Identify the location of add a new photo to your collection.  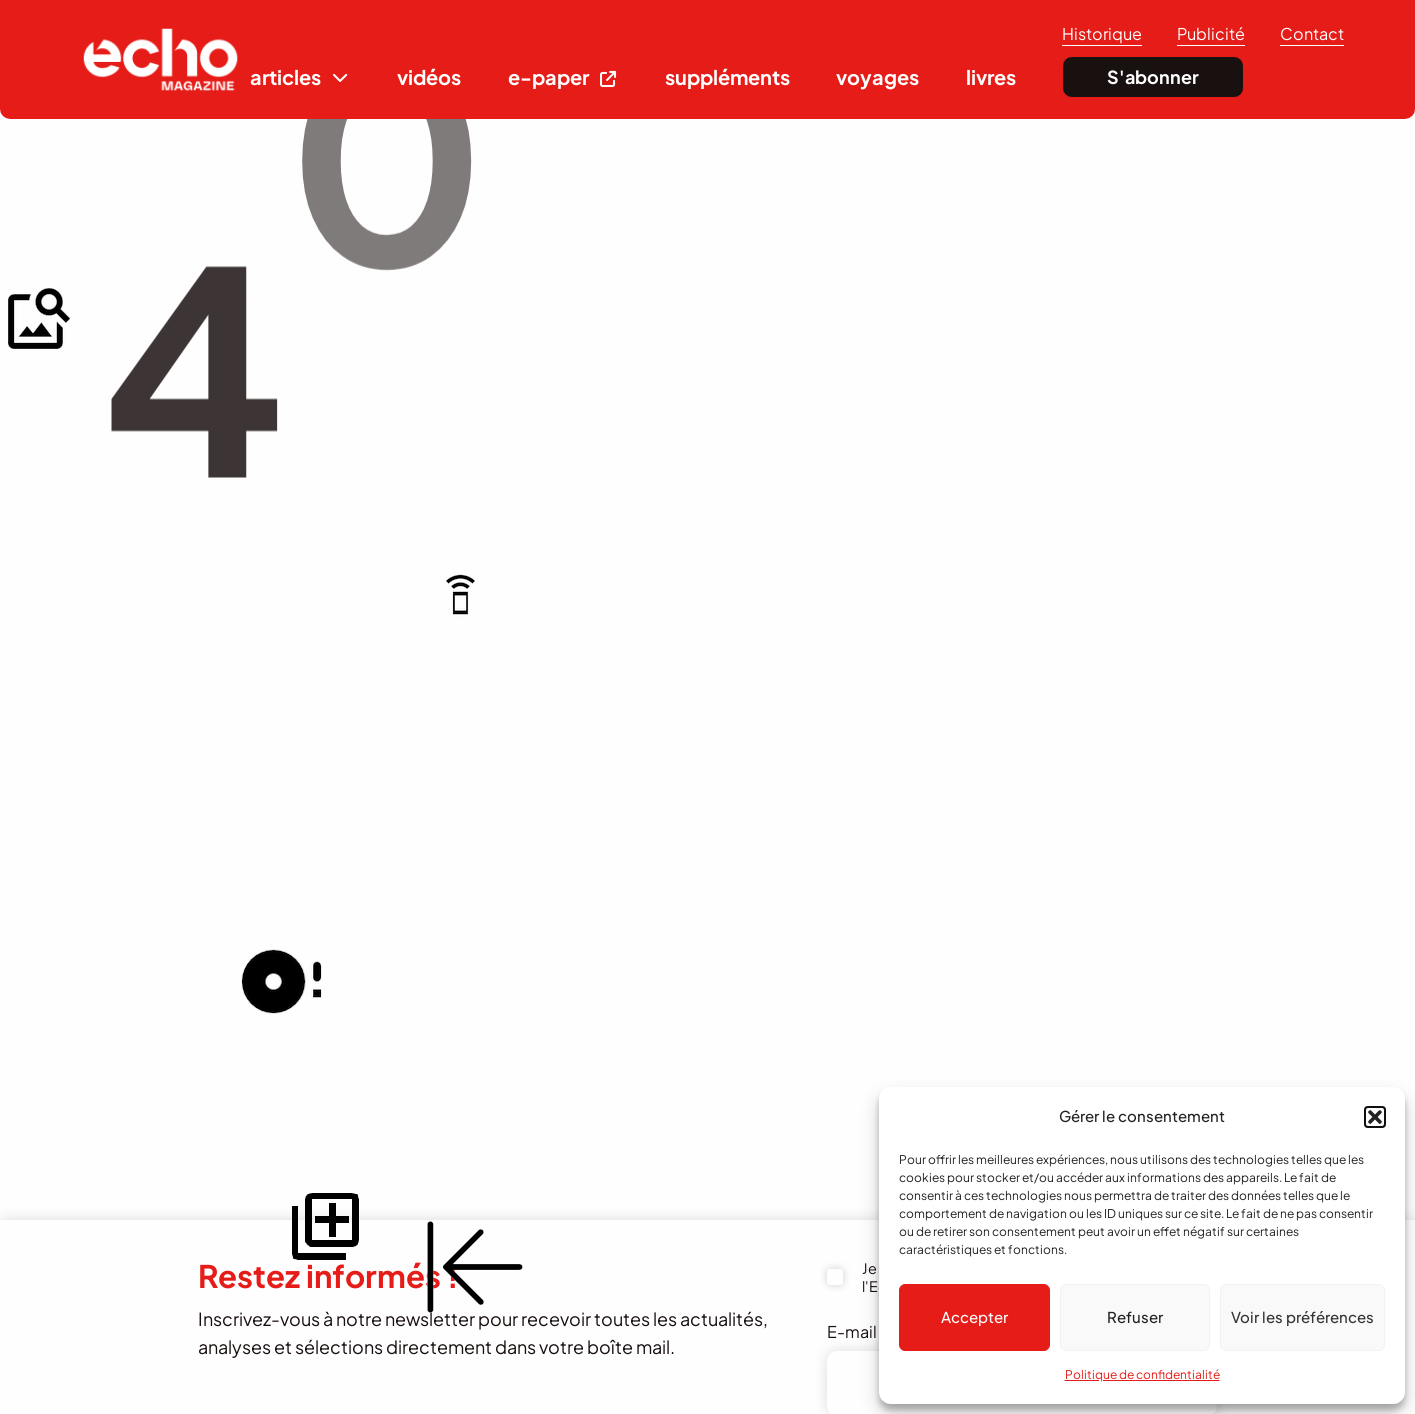
(325, 1226).